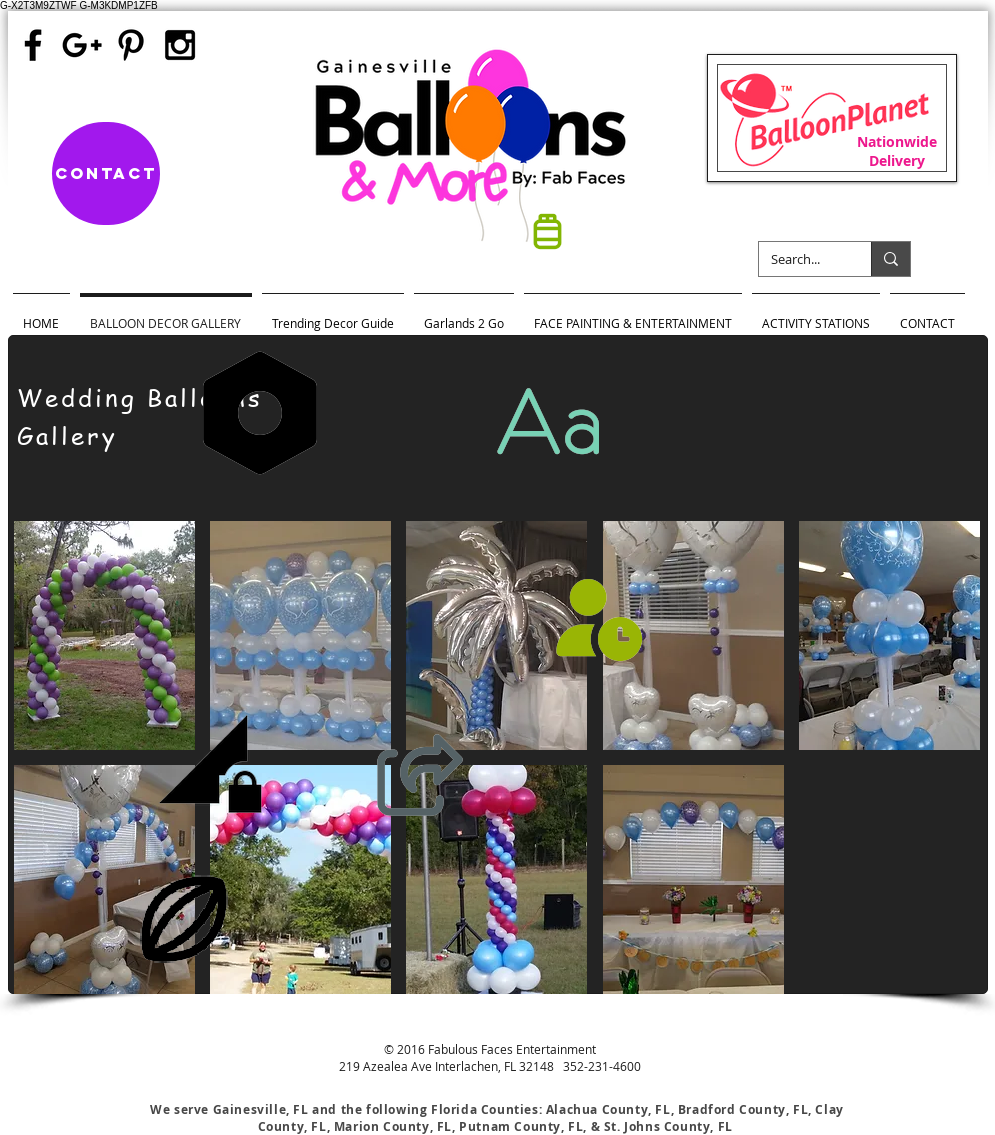 The image size is (995, 1135). I want to click on view rugby sports content, so click(184, 919).